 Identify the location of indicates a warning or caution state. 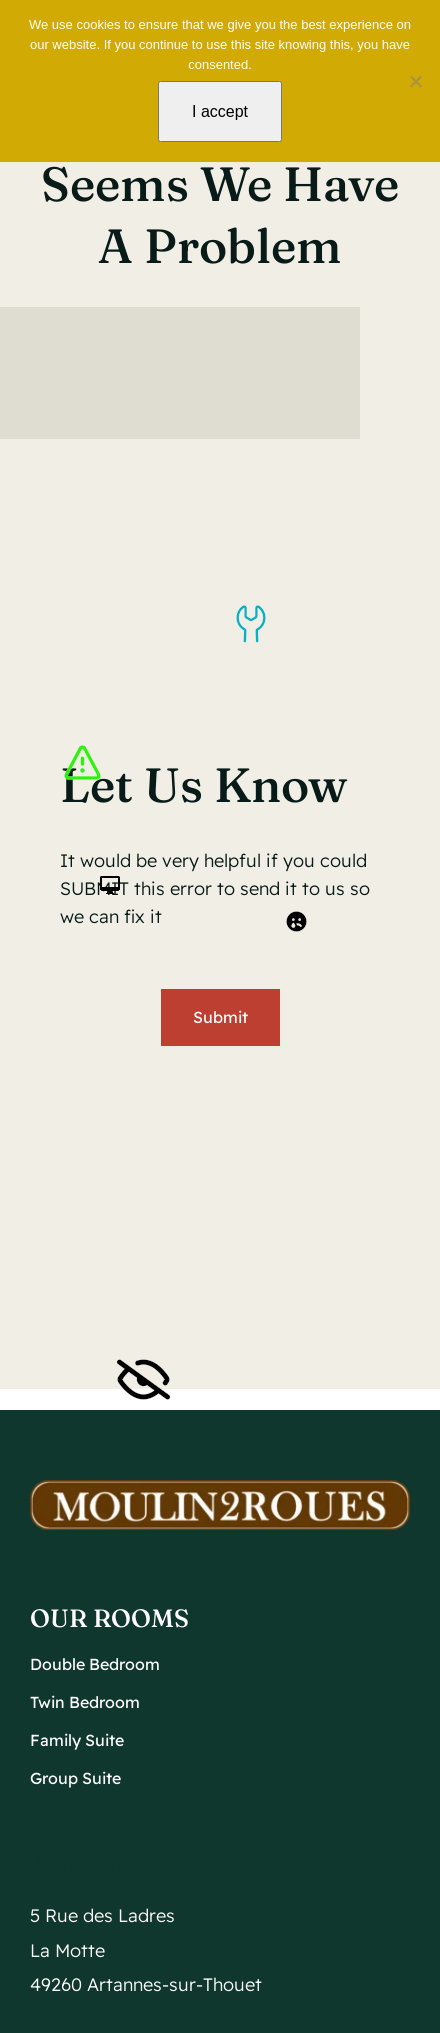
(82, 763).